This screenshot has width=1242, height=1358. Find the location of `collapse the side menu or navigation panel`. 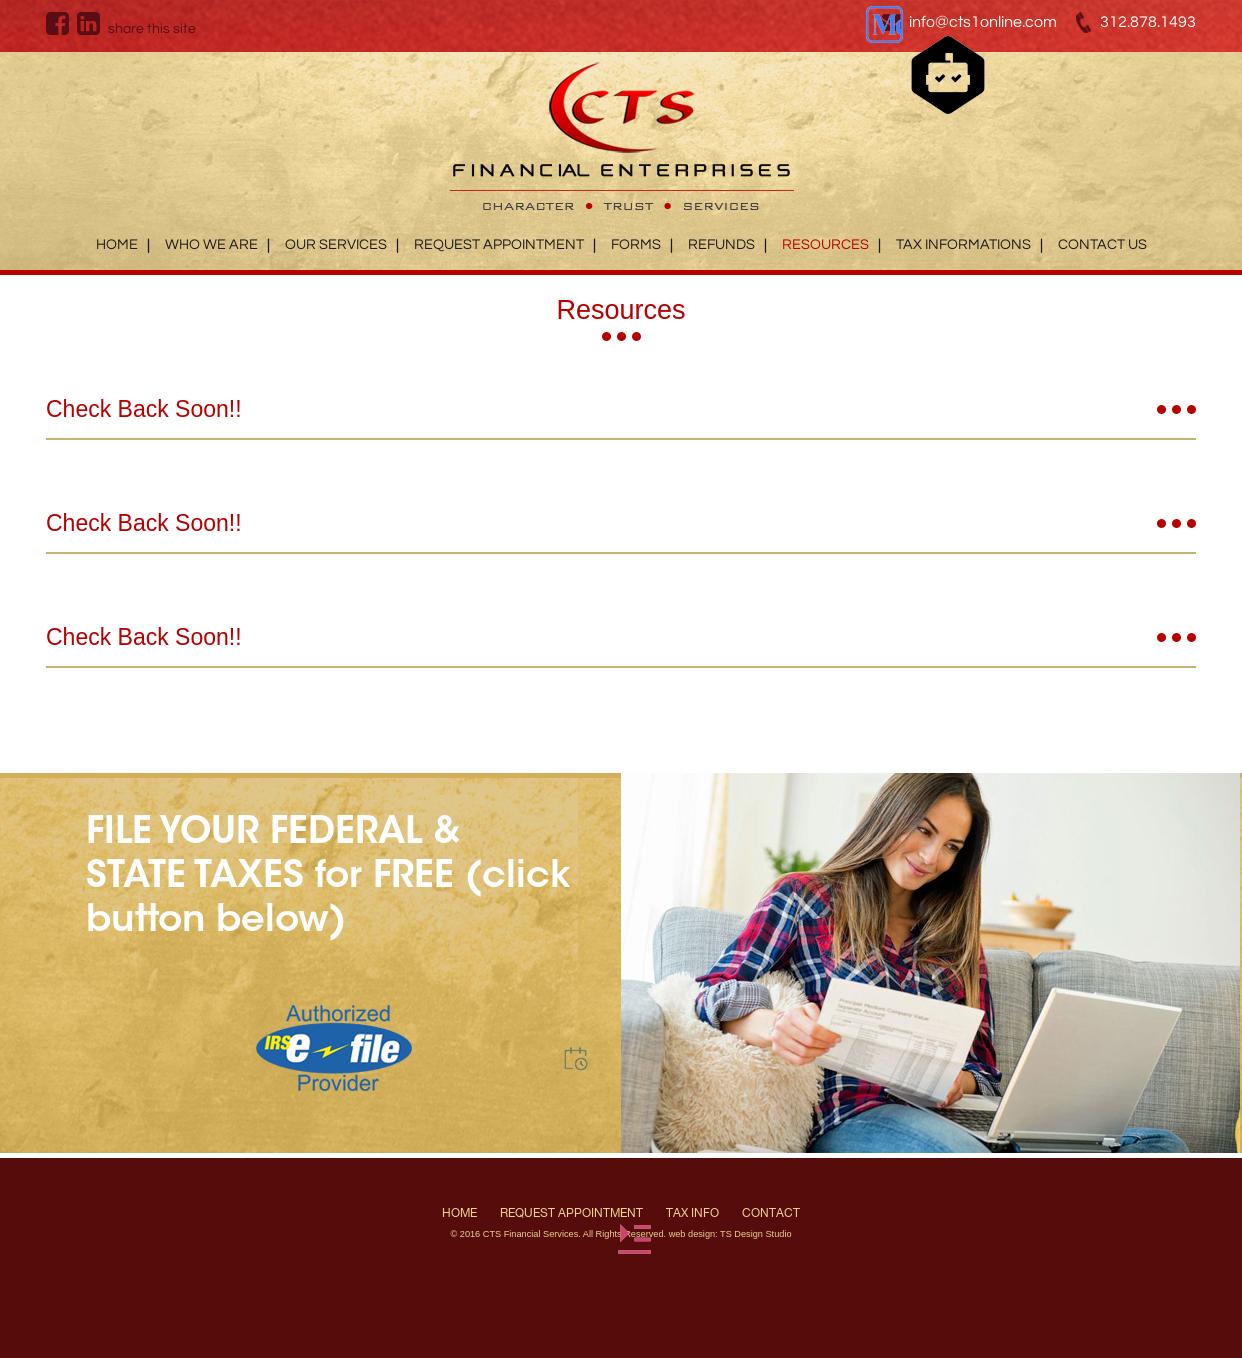

collapse the side menu or navigation panel is located at coordinates (634, 1239).